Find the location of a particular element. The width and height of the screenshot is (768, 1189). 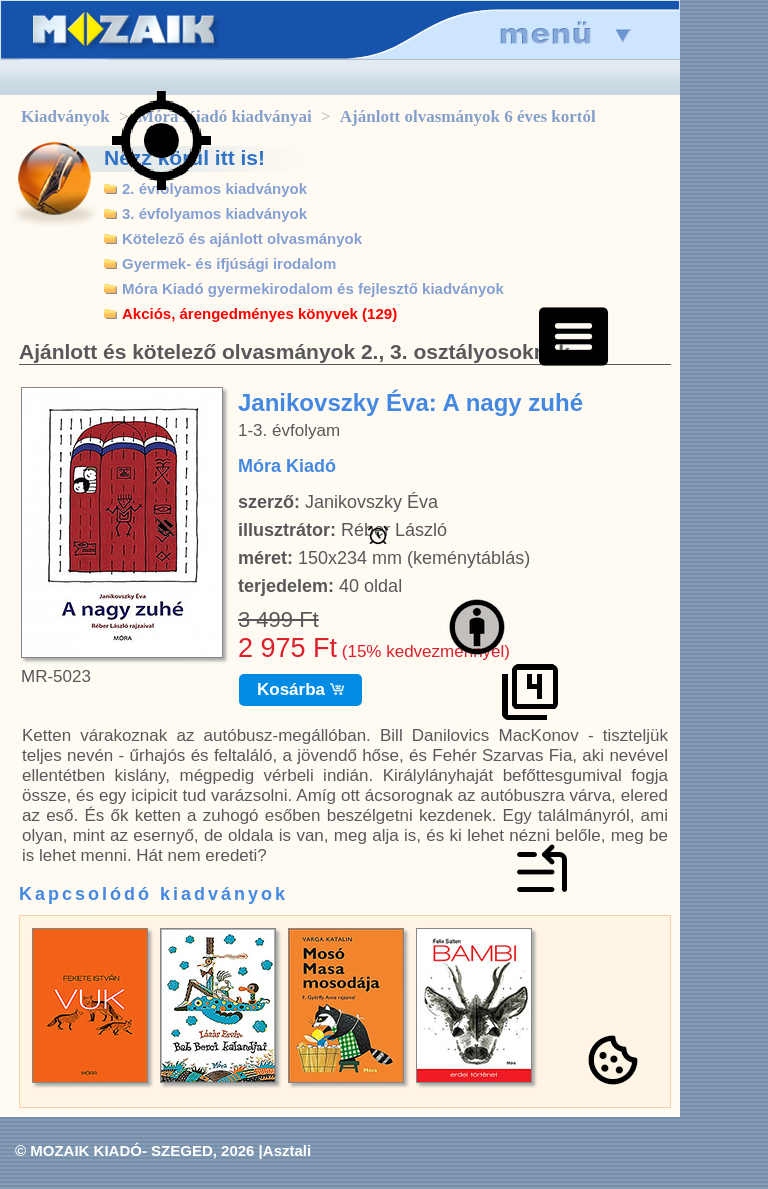

clear all map layers is located at coordinates (165, 528).